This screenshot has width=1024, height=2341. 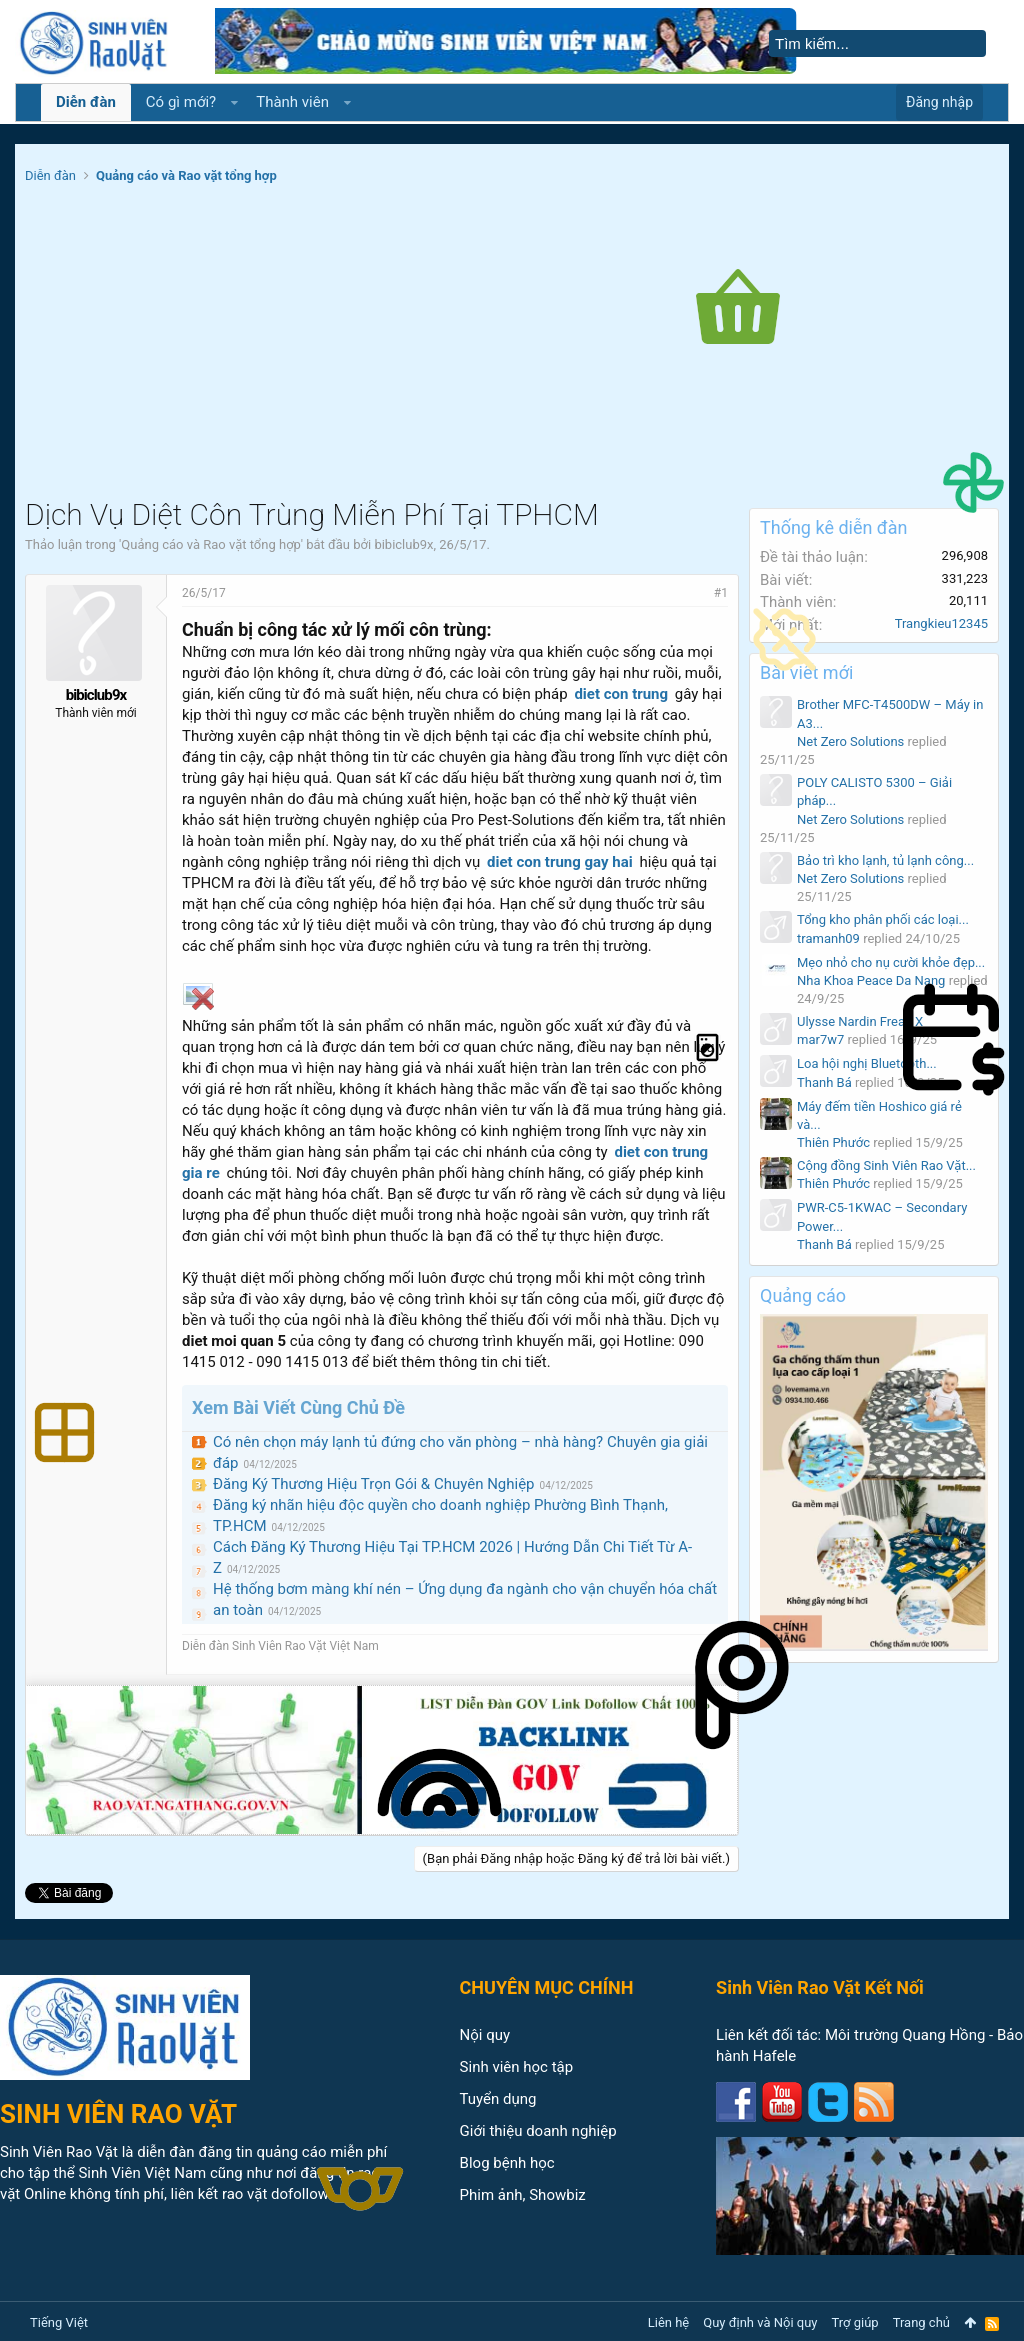 What do you see at coordinates (439, 1782) in the screenshot?
I see `indicates pride or LGBTQ+ related content` at bounding box center [439, 1782].